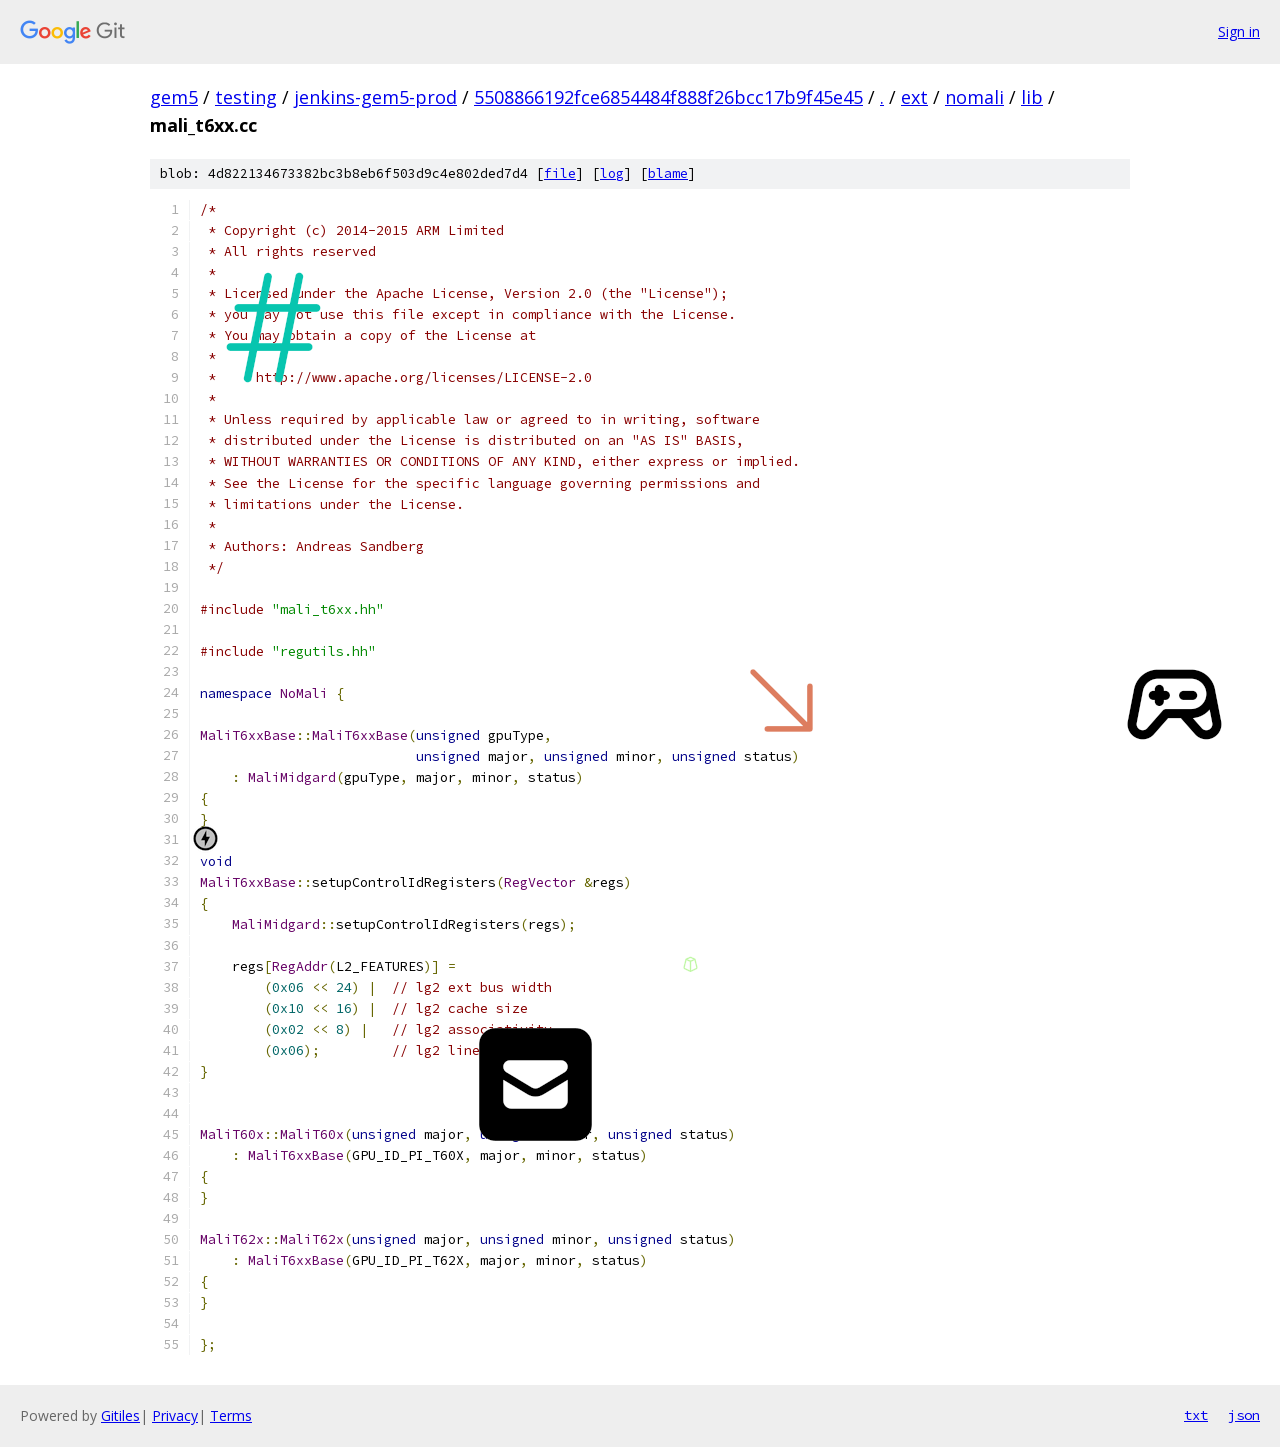  What do you see at coordinates (690, 964) in the screenshot?
I see `view 3D object or model` at bounding box center [690, 964].